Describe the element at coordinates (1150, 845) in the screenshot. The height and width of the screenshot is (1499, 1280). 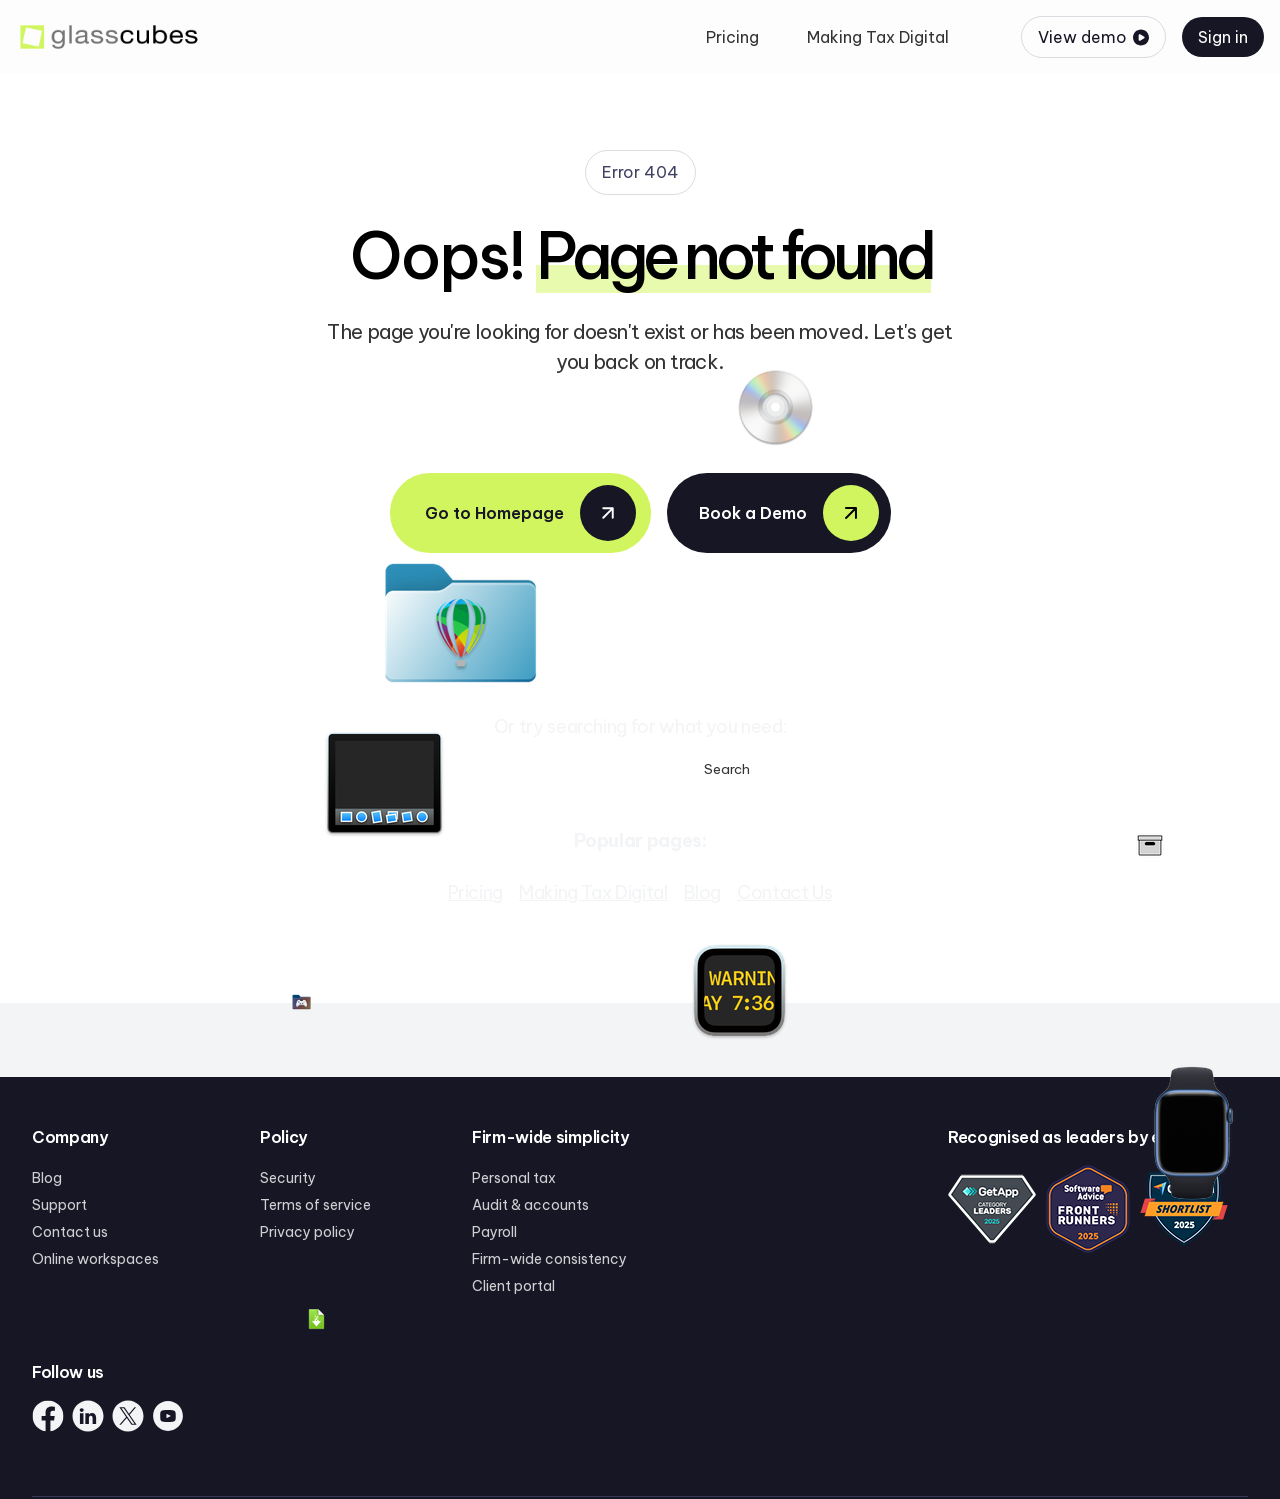
I see `access archived emails` at that location.